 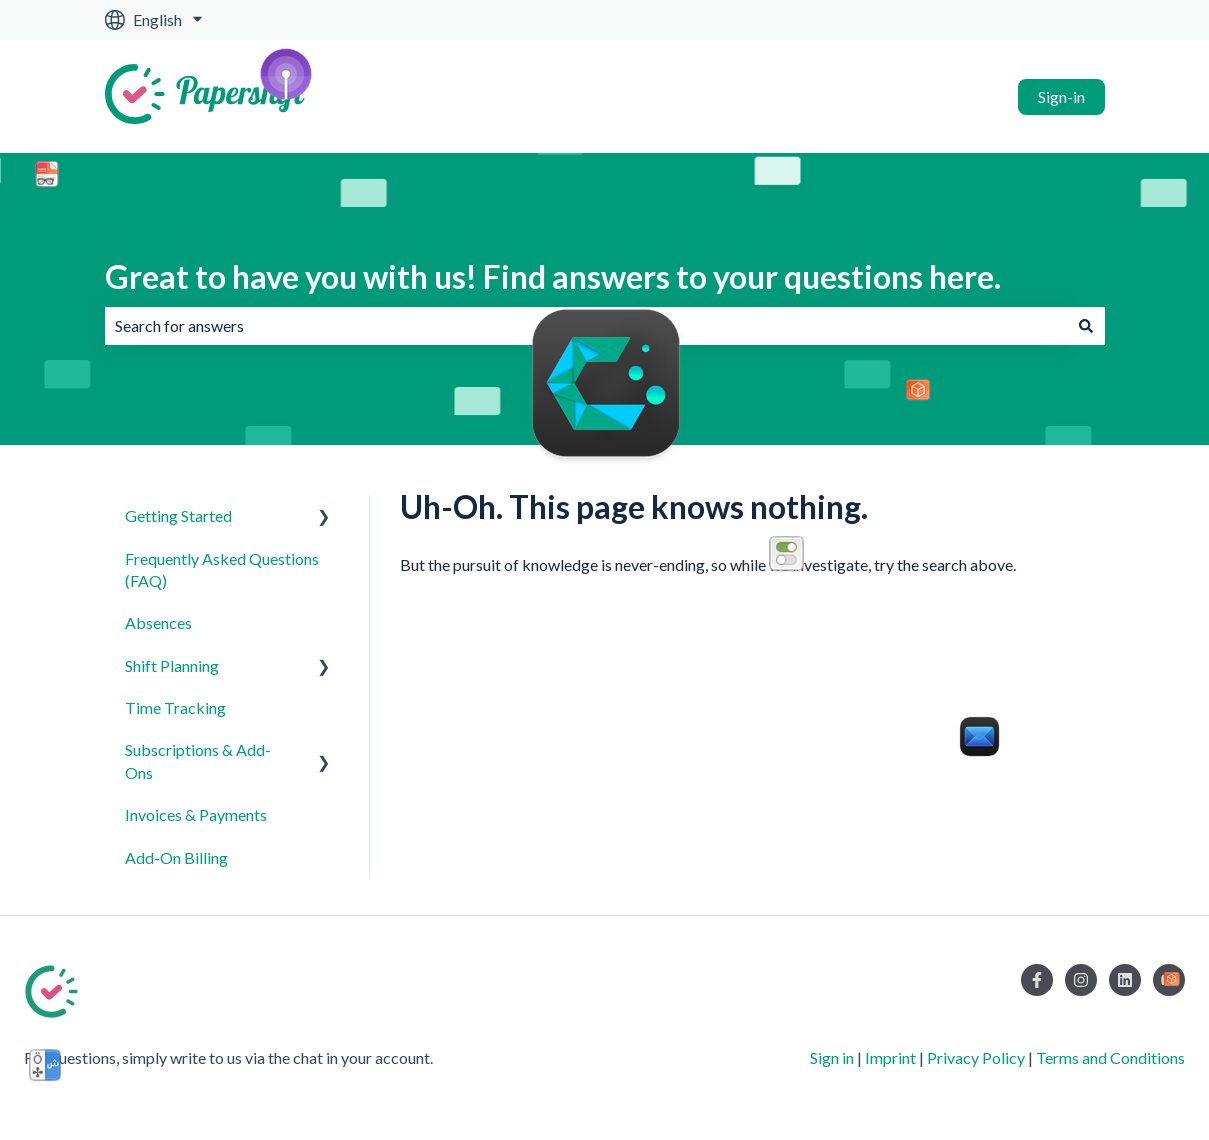 I want to click on open the papers reference management app, so click(x=47, y=174).